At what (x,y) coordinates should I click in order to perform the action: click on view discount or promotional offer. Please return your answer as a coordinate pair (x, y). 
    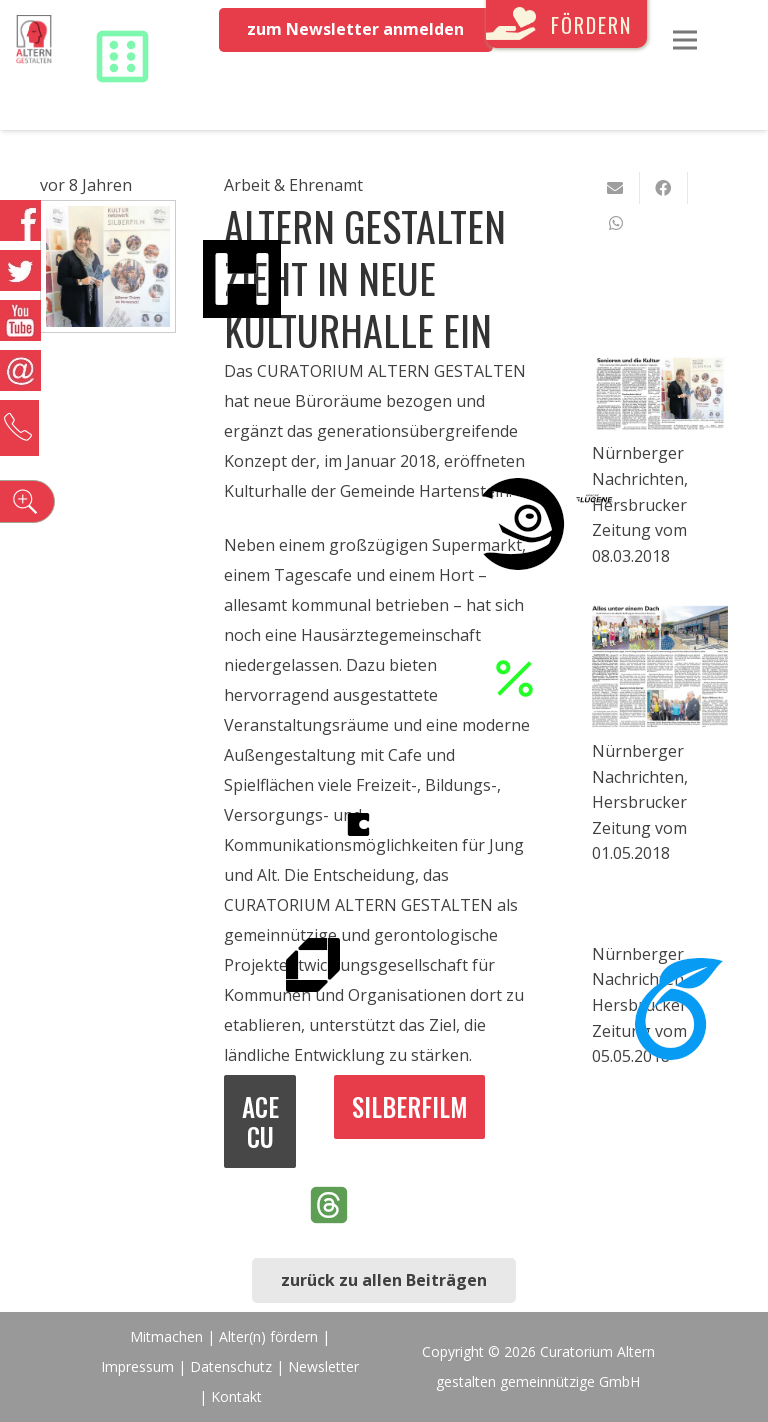
    Looking at the image, I should click on (514, 678).